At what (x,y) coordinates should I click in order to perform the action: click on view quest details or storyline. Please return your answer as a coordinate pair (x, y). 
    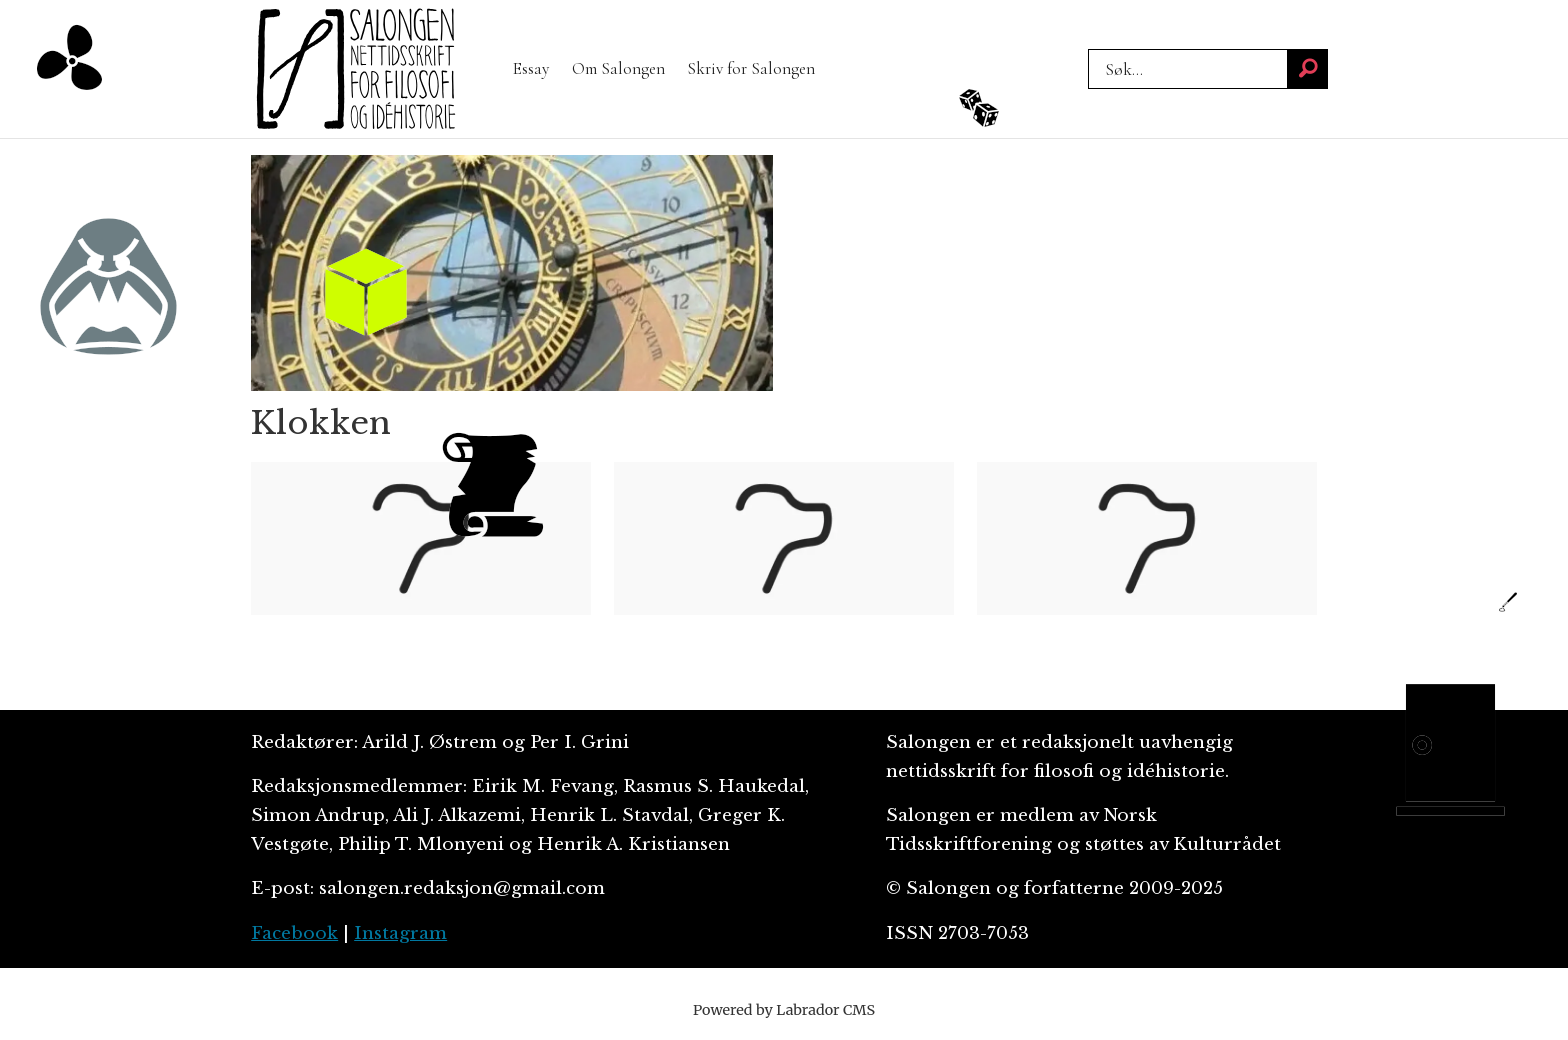
    Looking at the image, I should click on (492, 485).